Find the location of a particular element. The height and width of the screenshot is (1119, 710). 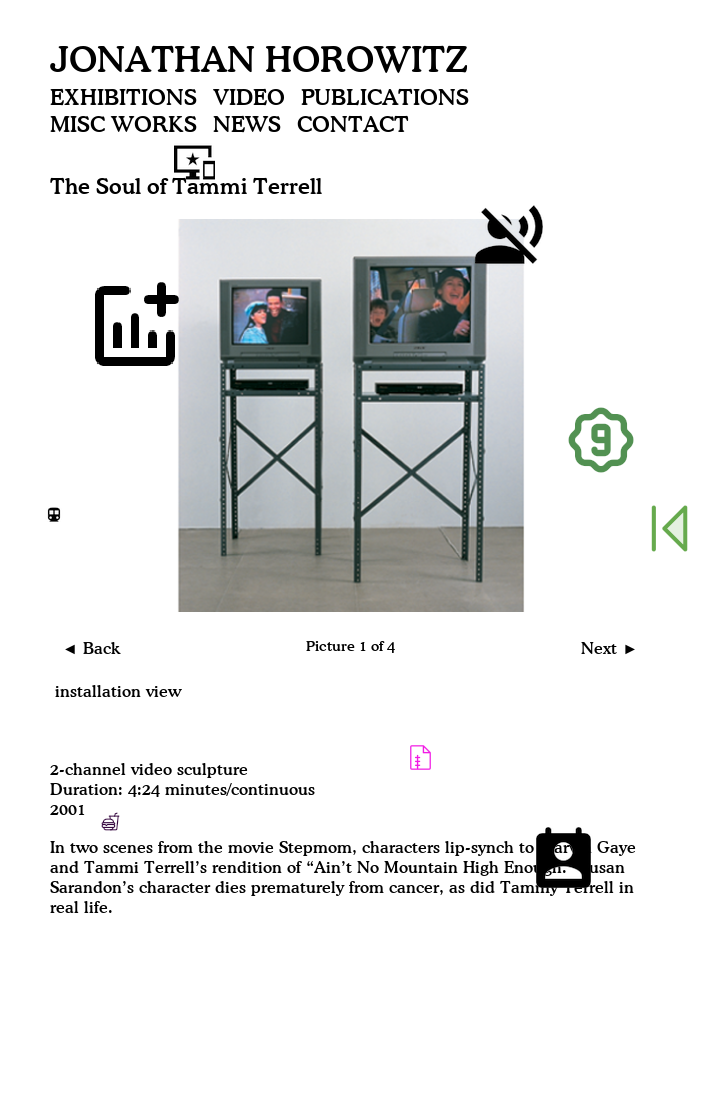

browse nearby fast food restaurants is located at coordinates (110, 821).